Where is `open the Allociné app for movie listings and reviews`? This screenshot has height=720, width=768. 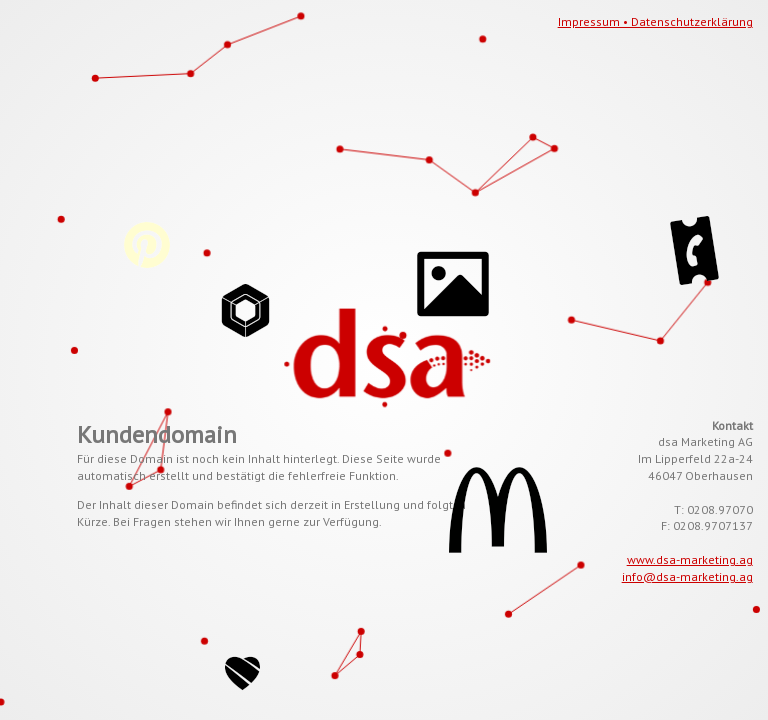 open the Allociné app for movie listings and reviews is located at coordinates (694, 250).